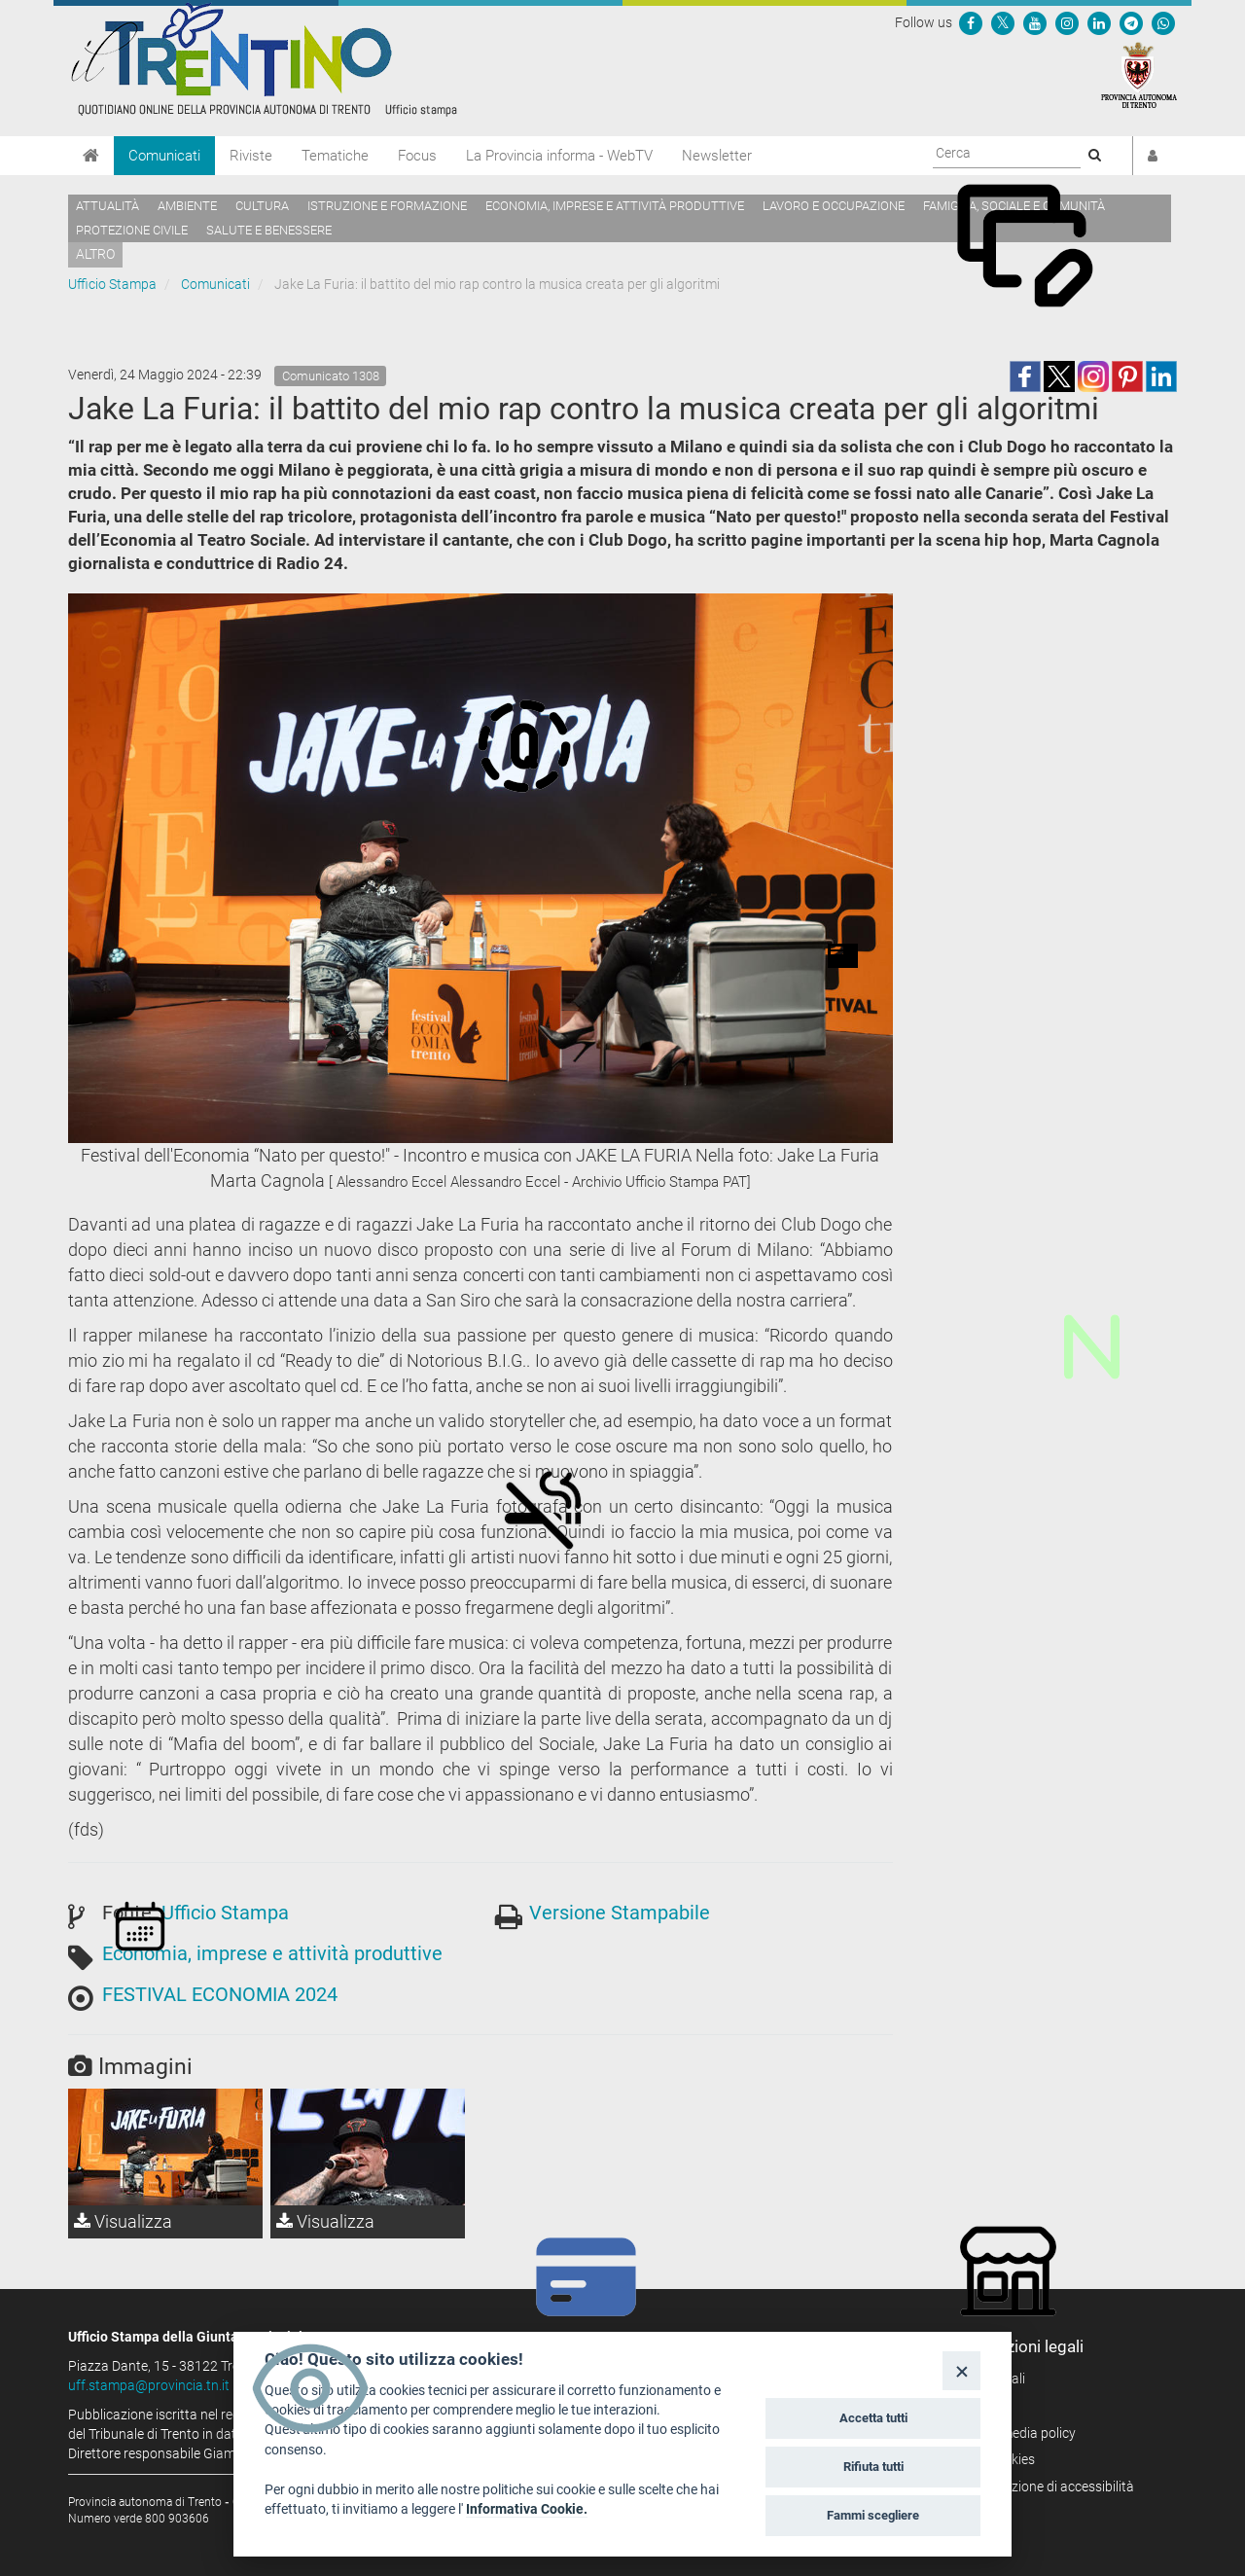 The width and height of the screenshot is (1245, 2576). What do you see at coordinates (140, 1926) in the screenshot?
I see `view calendar with scheduled events` at bounding box center [140, 1926].